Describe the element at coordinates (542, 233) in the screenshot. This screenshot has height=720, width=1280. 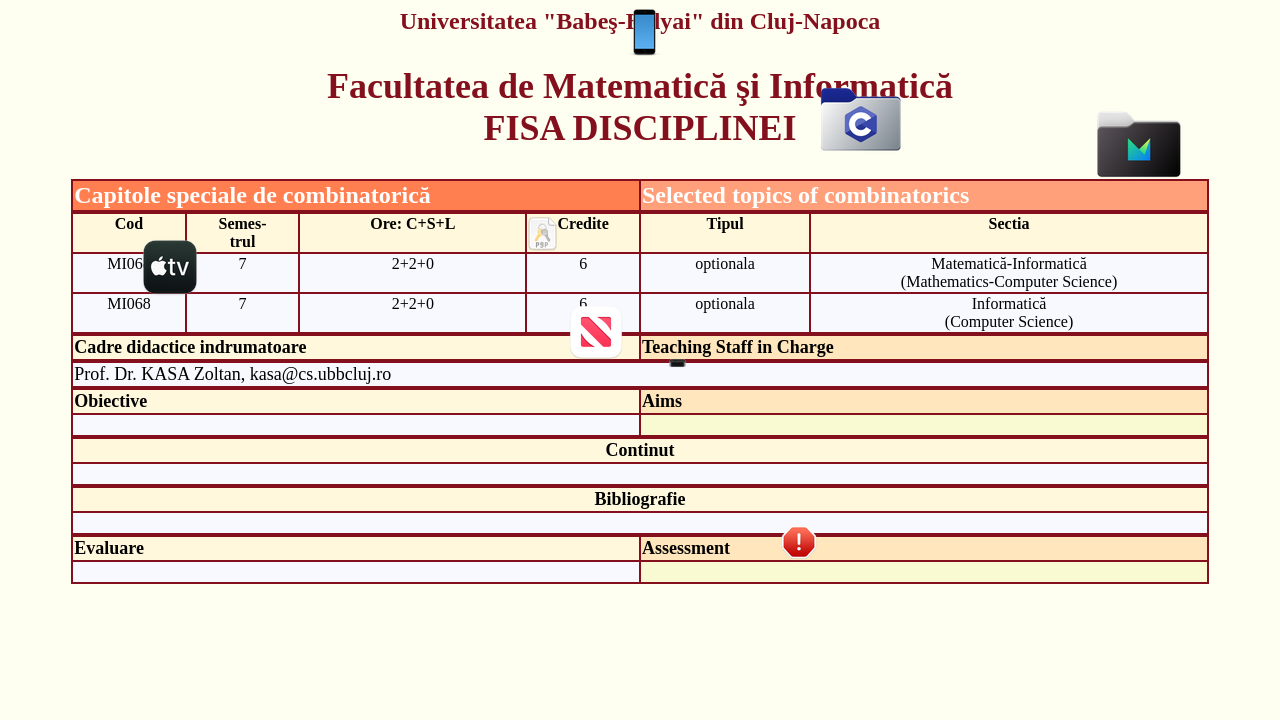
I see `pgp encryption key file` at that location.